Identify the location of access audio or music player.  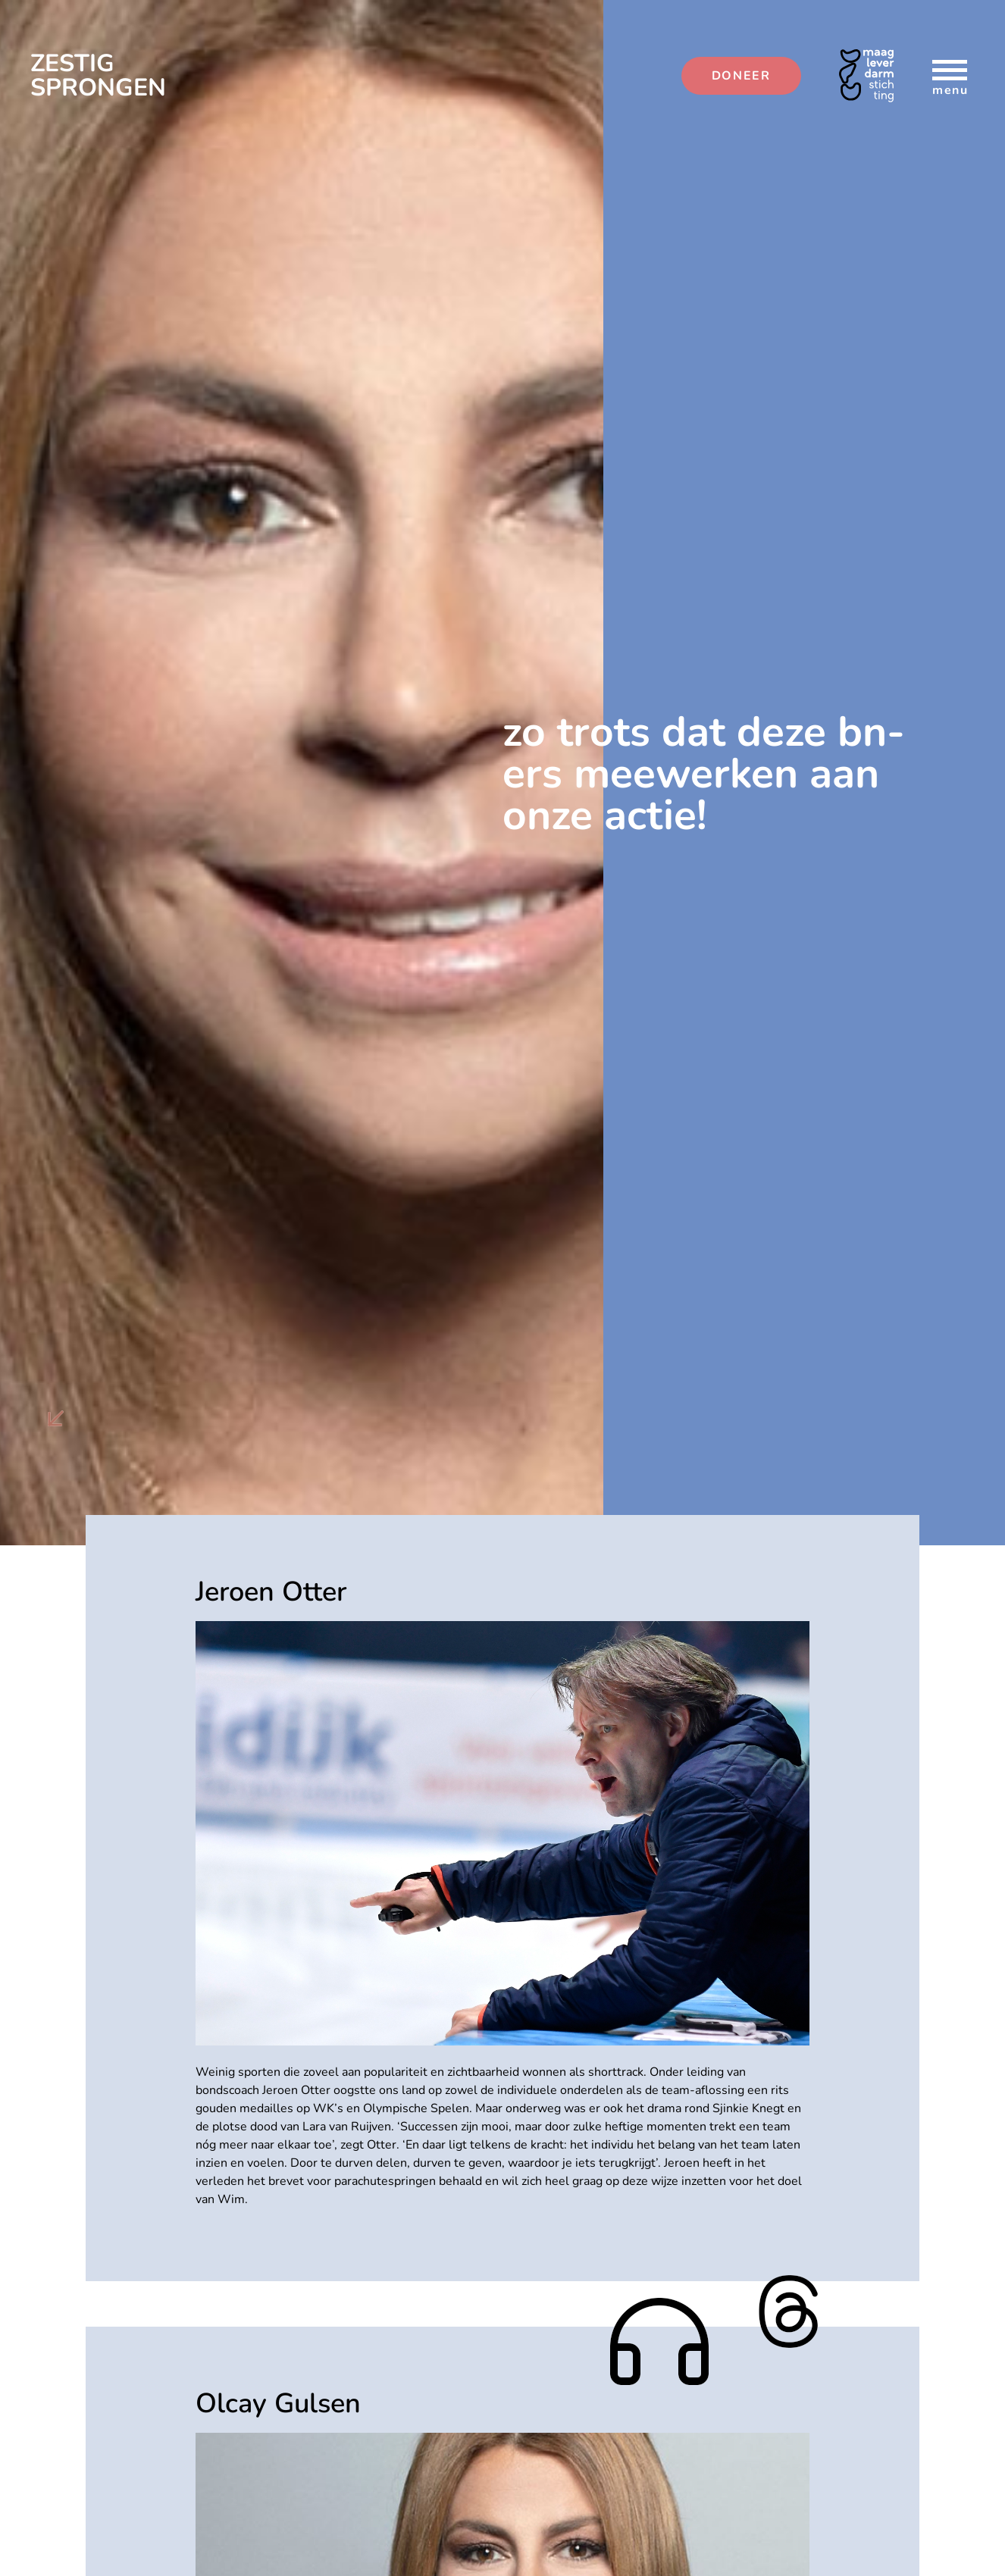
(659, 2347).